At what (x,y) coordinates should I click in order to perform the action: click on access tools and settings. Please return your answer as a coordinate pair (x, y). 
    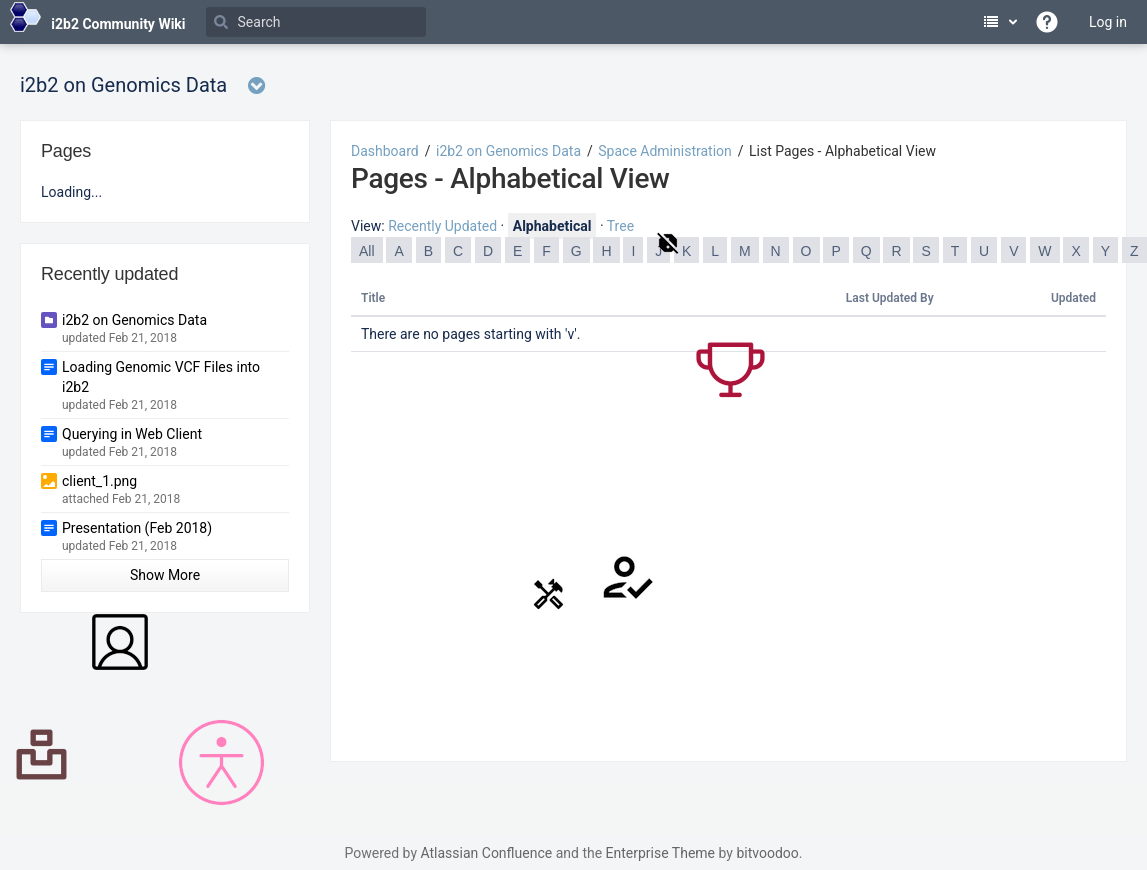
    Looking at the image, I should click on (548, 594).